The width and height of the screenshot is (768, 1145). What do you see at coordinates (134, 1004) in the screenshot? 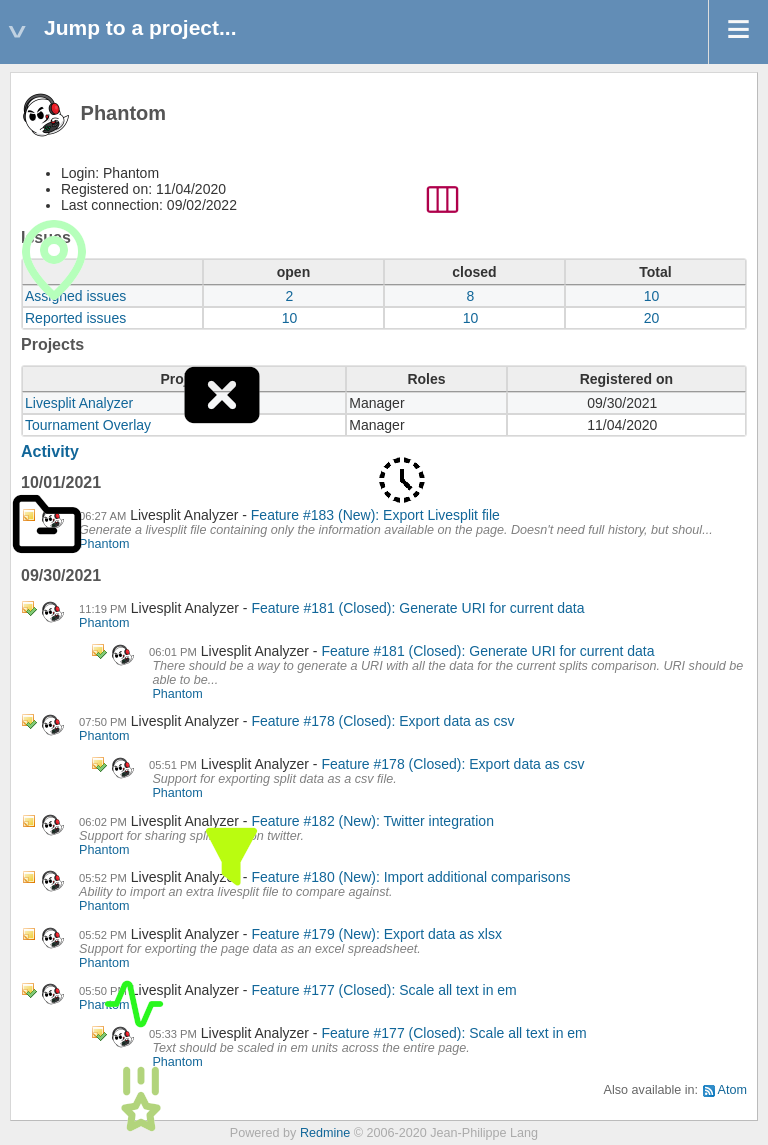
I see `view activity or health metrics` at bounding box center [134, 1004].